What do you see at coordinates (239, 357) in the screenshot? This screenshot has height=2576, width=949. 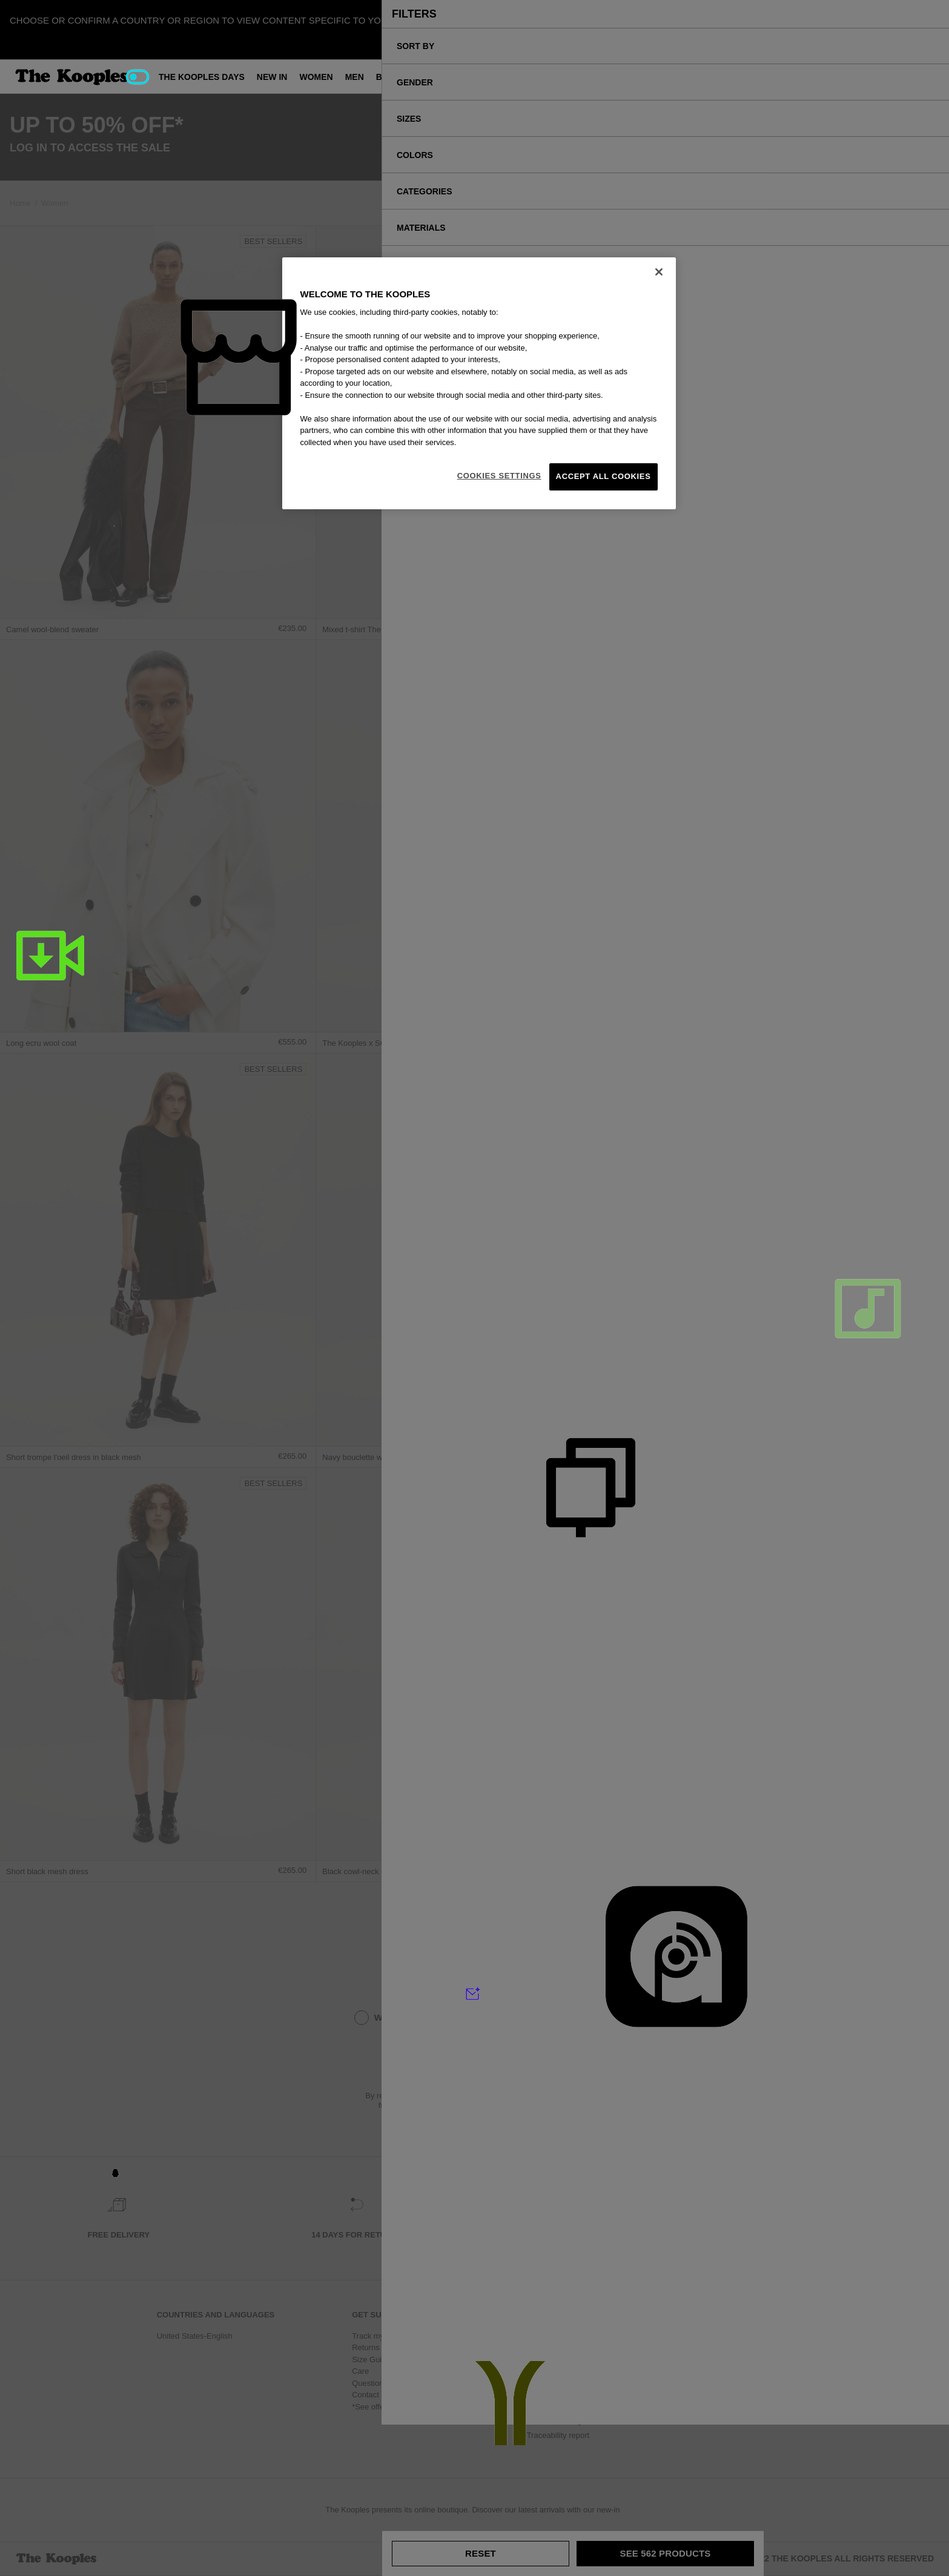 I see `browse or open the store` at bounding box center [239, 357].